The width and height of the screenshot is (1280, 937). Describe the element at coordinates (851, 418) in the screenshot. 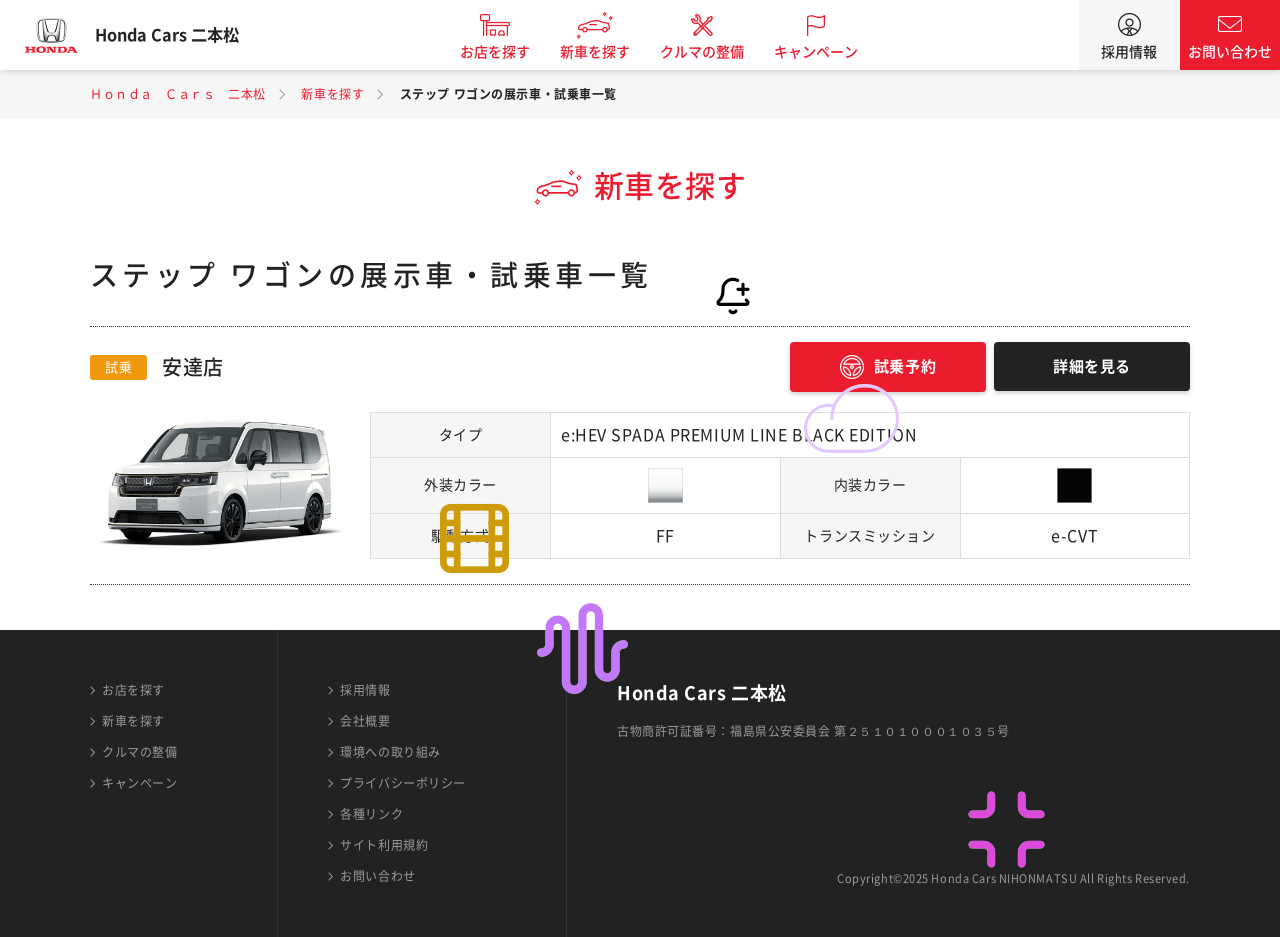

I see `access cloud storage` at that location.